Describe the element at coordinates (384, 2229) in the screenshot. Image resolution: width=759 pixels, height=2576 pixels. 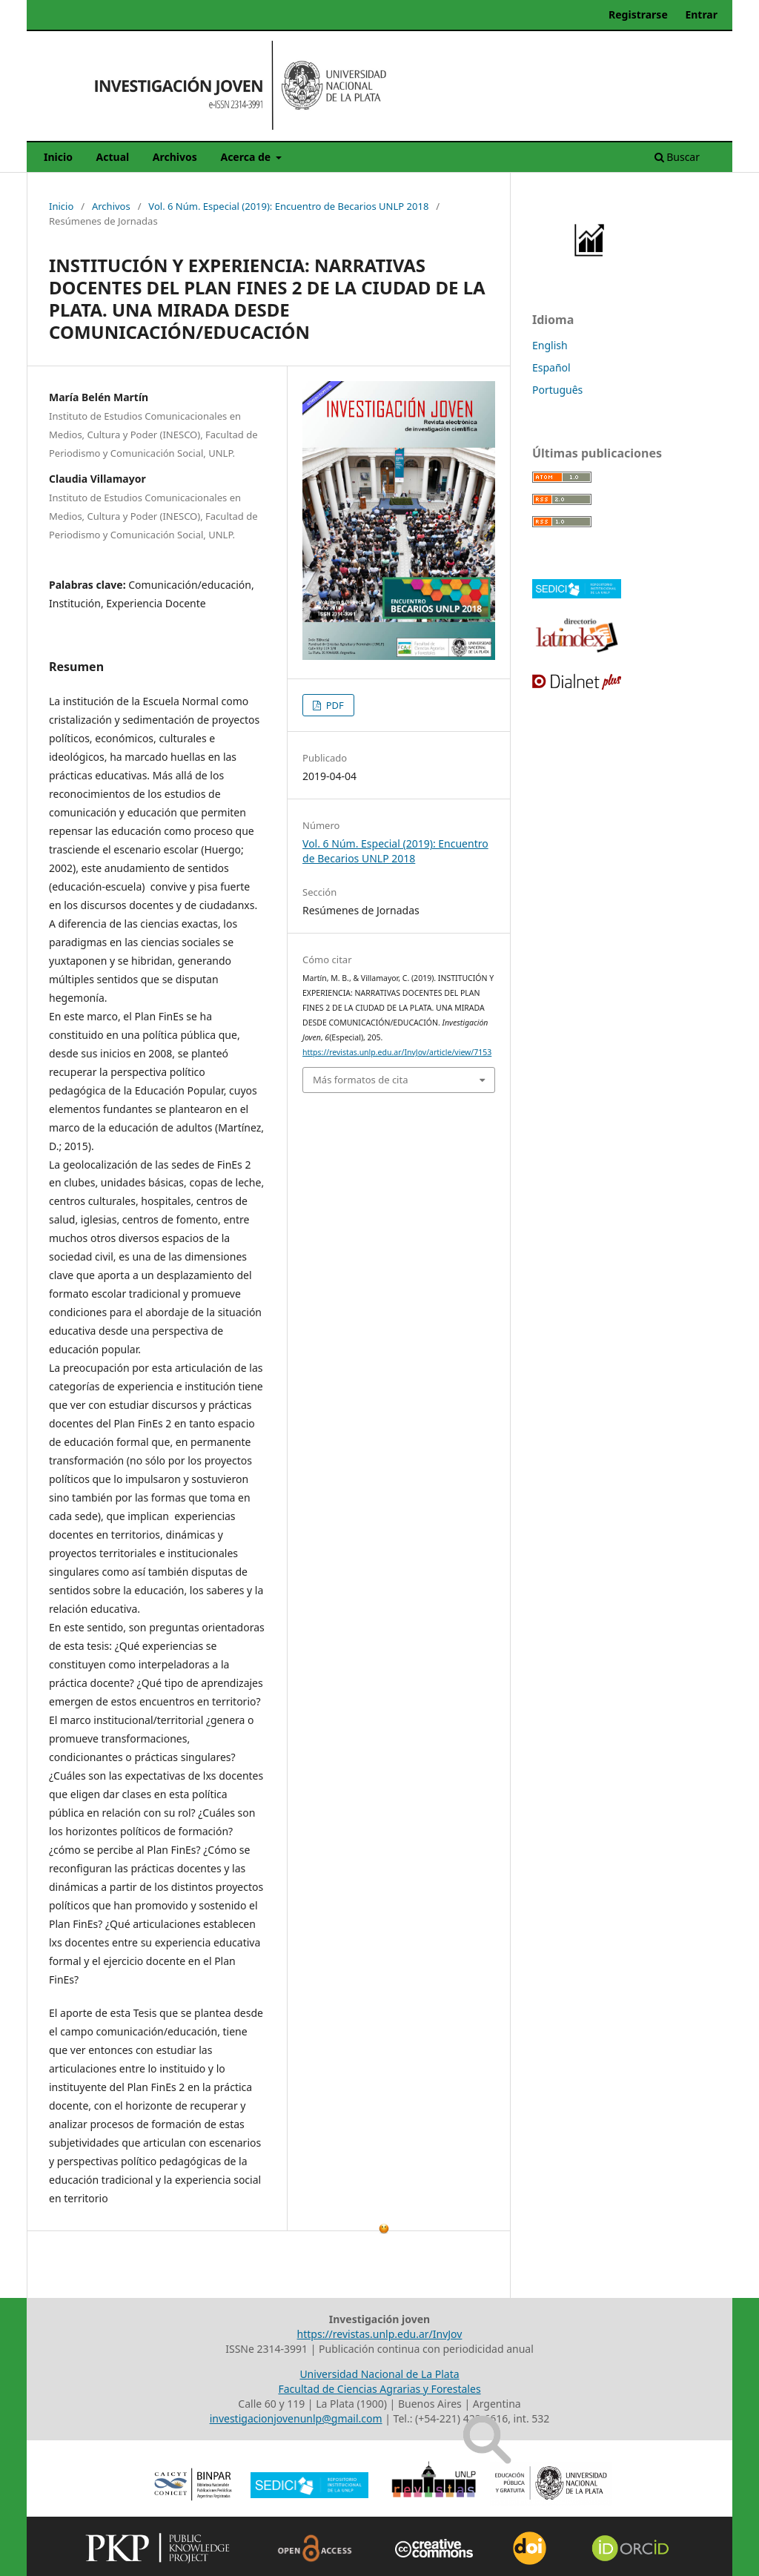
I see `indicates a neutral or indifferent reaction` at that location.